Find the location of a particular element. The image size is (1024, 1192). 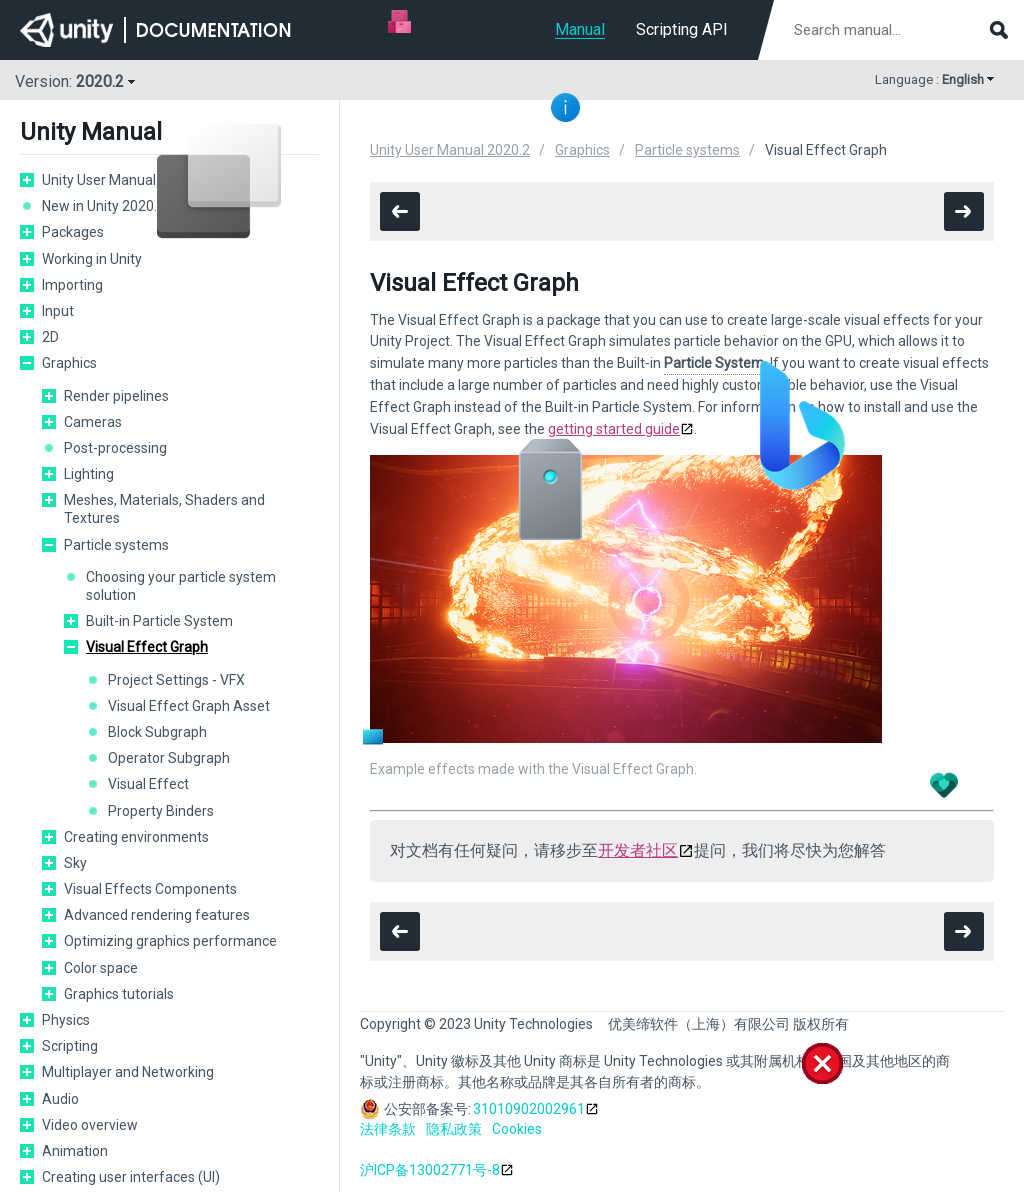

view computer or system hardware information is located at coordinates (550, 489).